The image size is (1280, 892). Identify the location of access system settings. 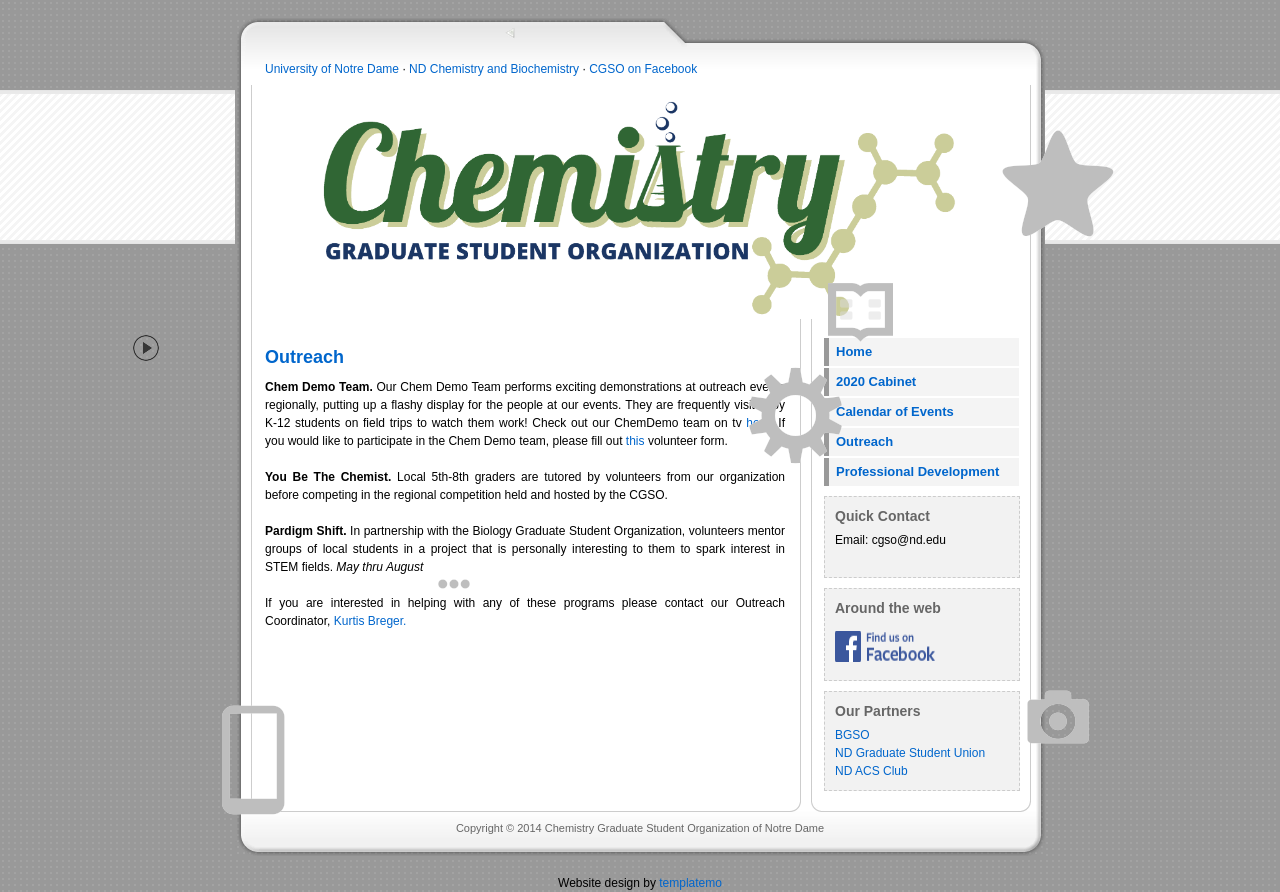
(795, 415).